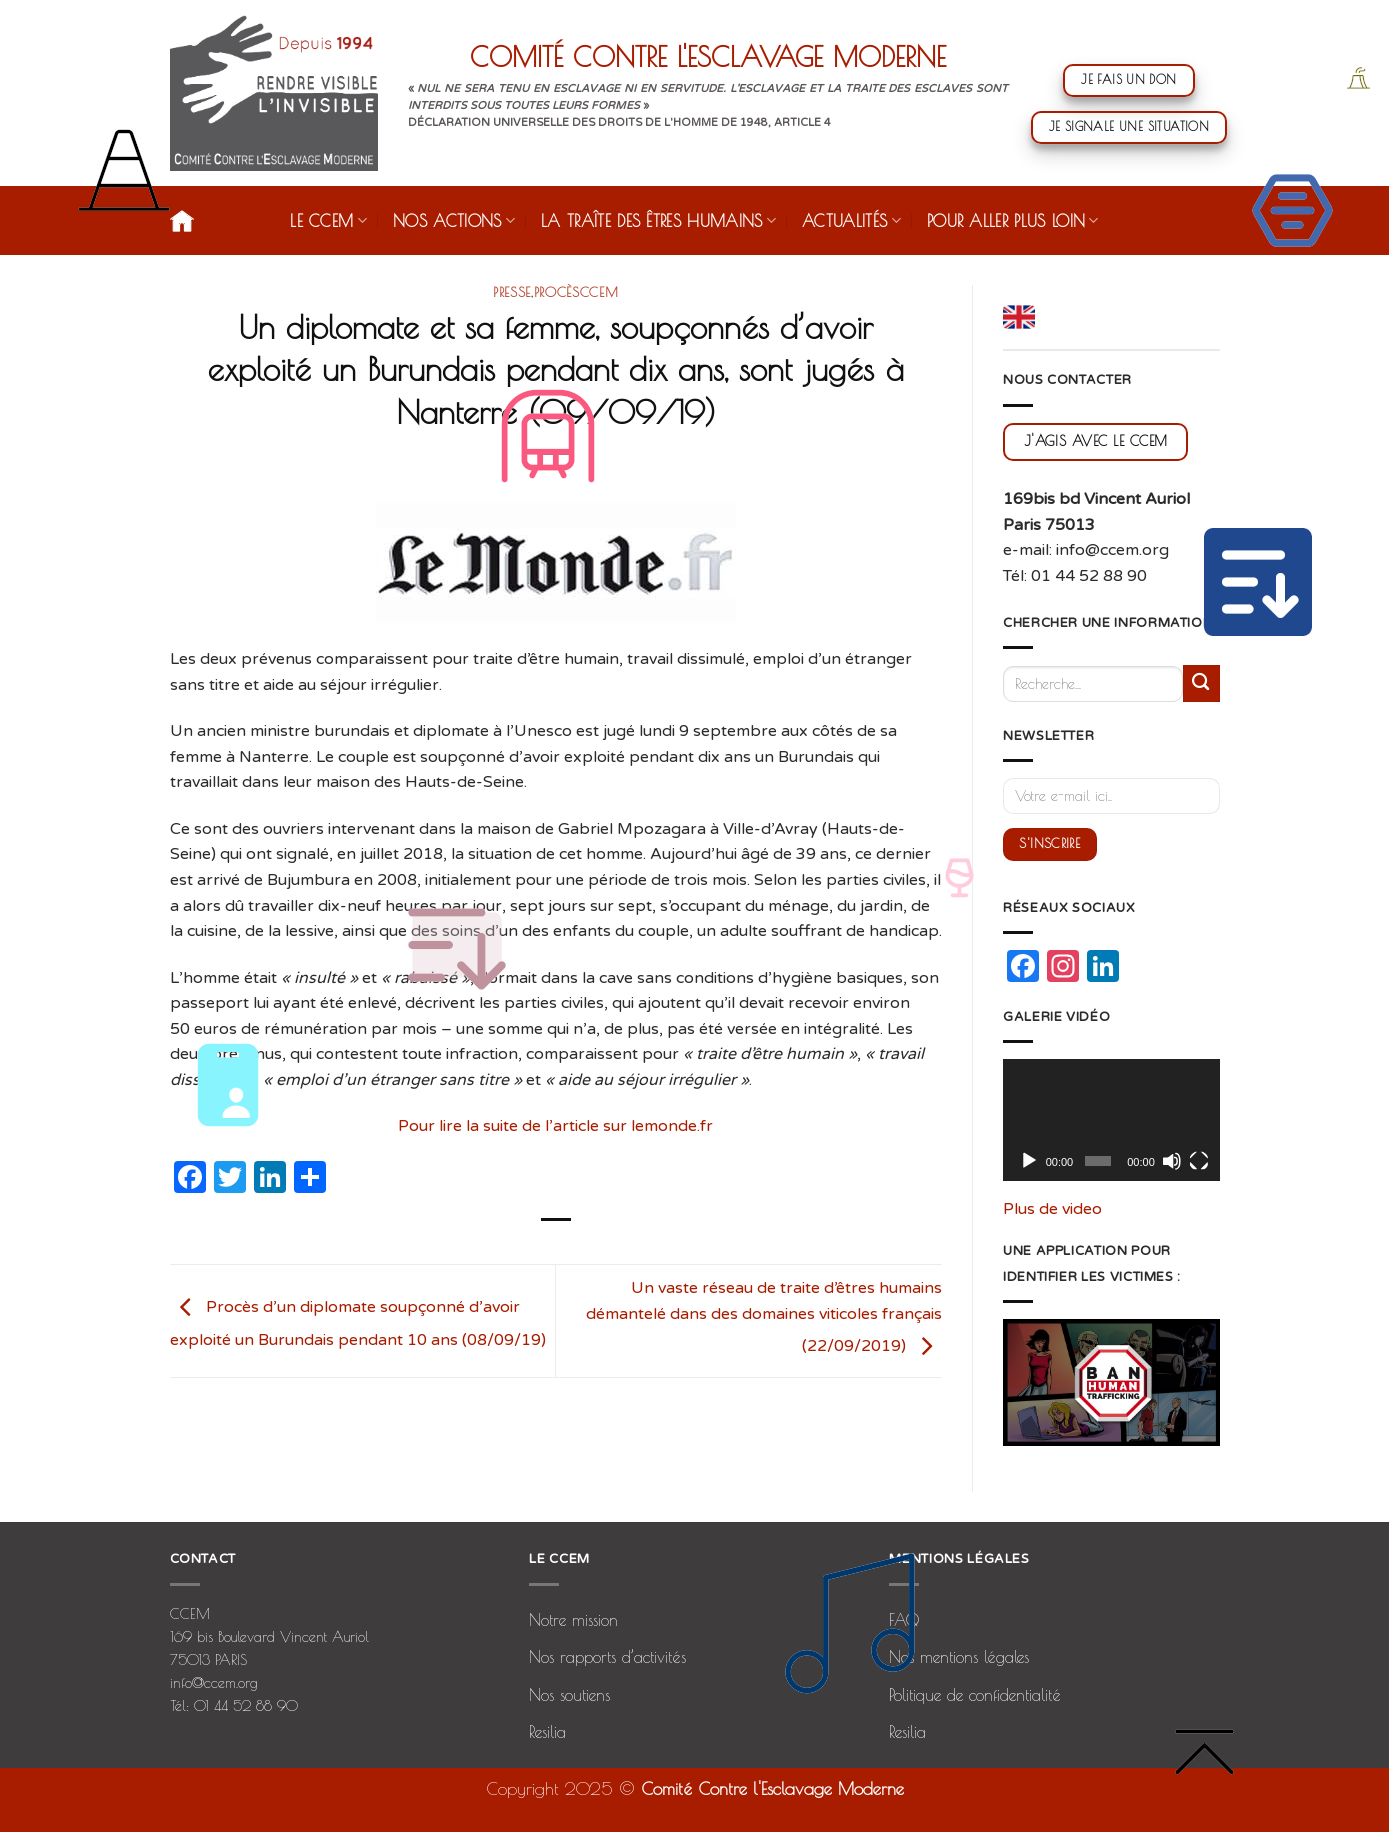 This screenshot has width=1389, height=1832. What do you see at coordinates (1204, 1750) in the screenshot?
I see `collapse or minimize a section` at bounding box center [1204, 1750].